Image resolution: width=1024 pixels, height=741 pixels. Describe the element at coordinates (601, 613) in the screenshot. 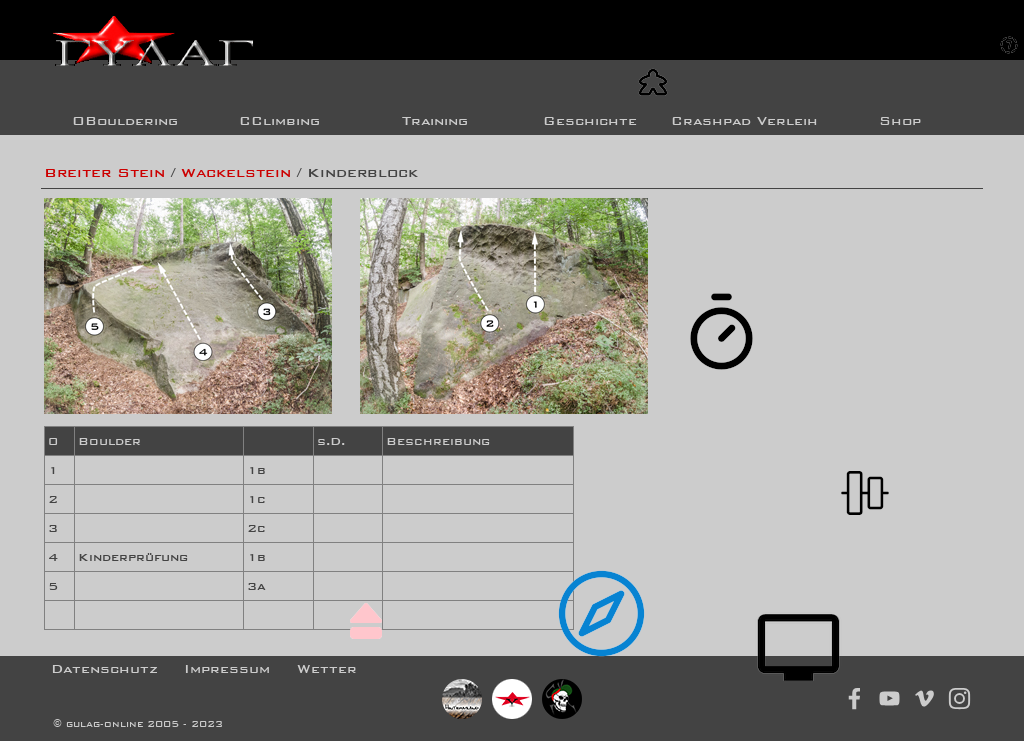

I see `access navigation or directions` at that location.